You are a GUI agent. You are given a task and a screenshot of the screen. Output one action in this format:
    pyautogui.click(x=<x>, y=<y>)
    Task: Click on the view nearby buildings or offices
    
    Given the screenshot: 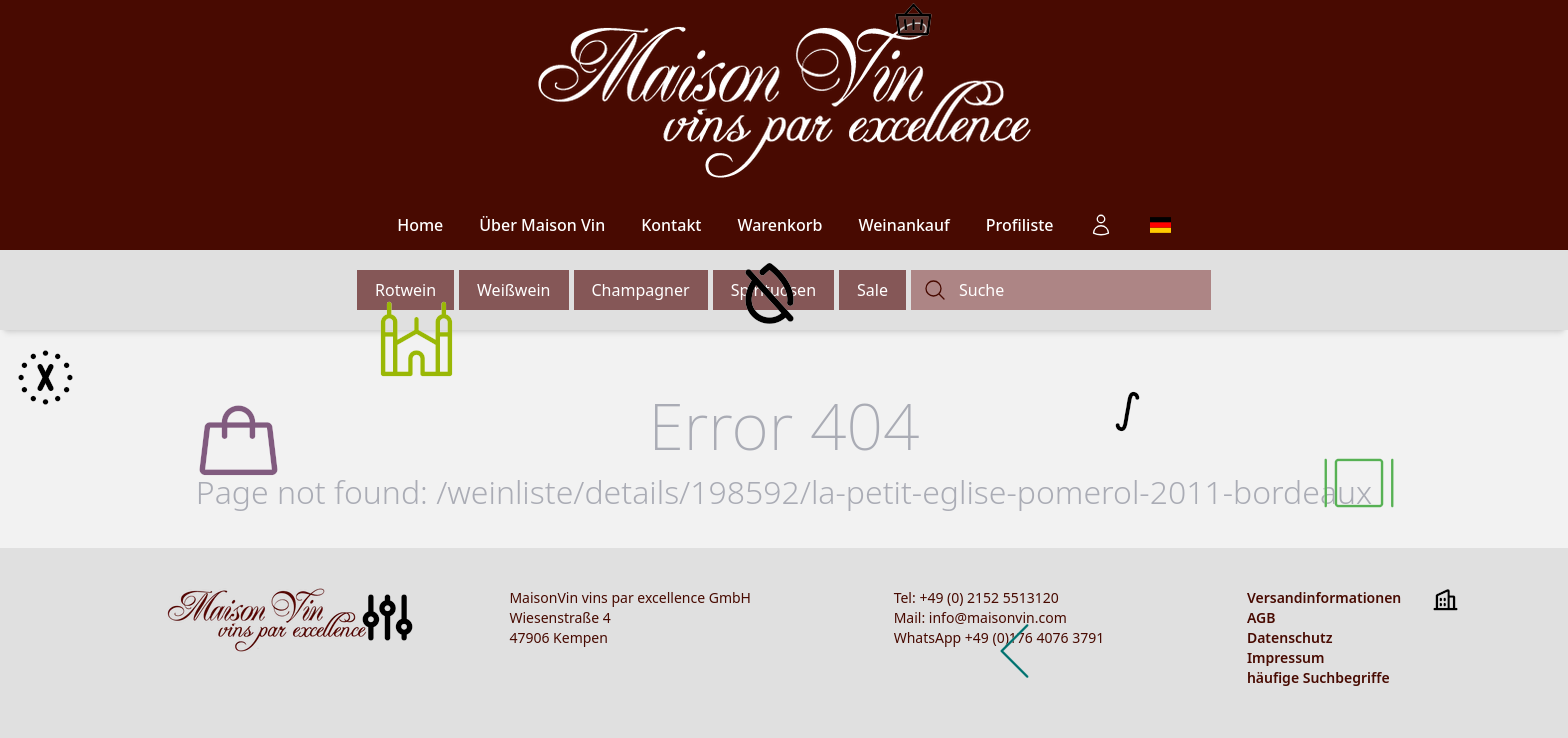 What is the action you would take?
    pyautogui.click(x=1445, y=600)
    